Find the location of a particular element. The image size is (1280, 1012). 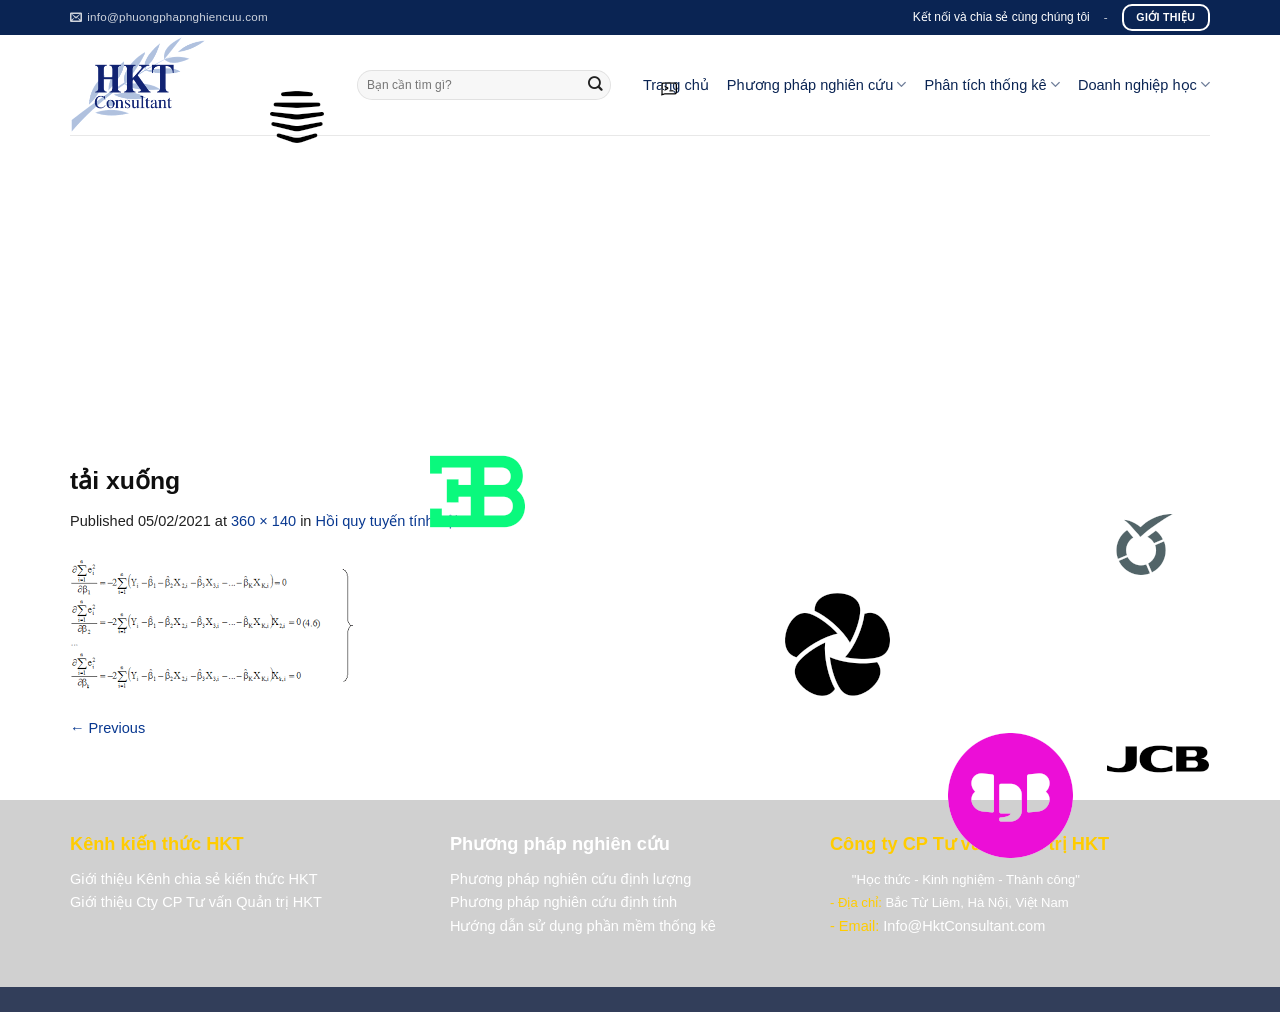

EnterpriseDB company logo is located at coordinates (1010, 795).